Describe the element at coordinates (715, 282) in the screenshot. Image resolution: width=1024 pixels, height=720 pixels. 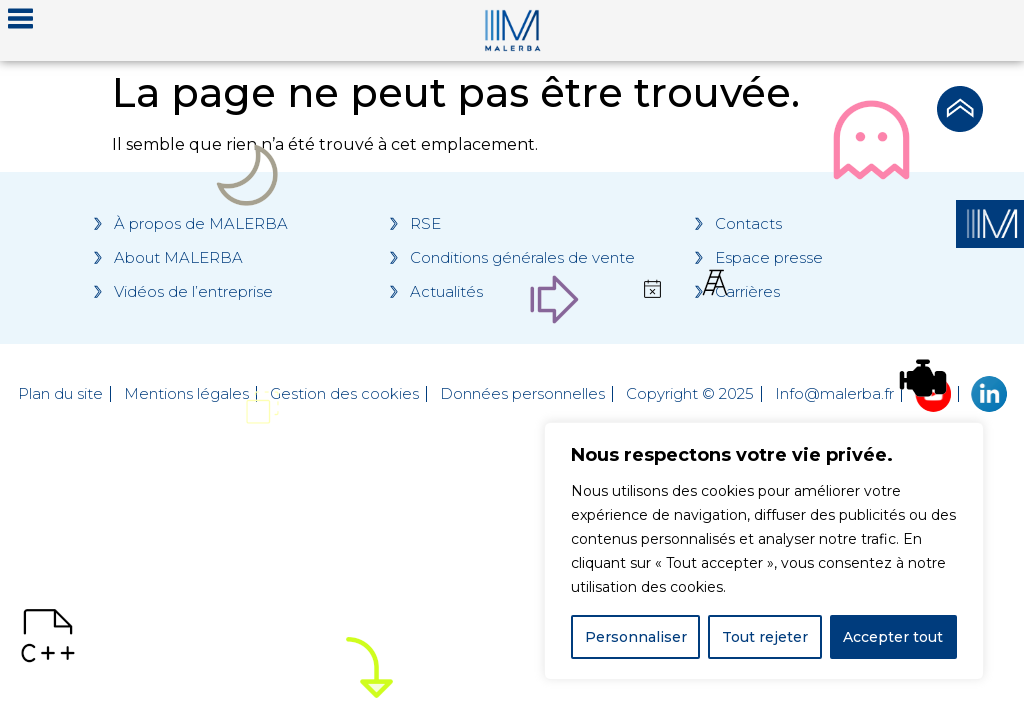
I see `access tools or equipment section` at that location.